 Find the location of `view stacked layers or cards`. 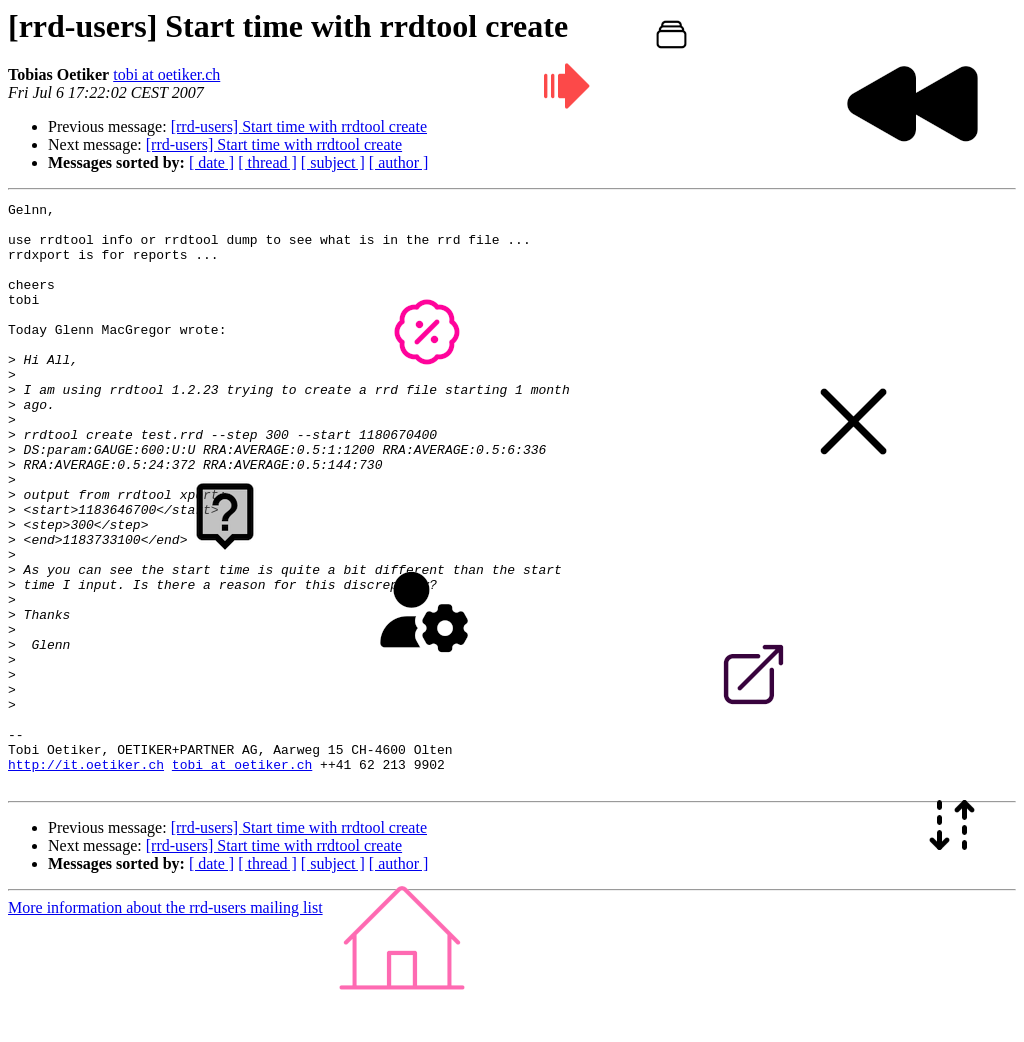

view stacked layers or cards is located at coordinates (671, 34).